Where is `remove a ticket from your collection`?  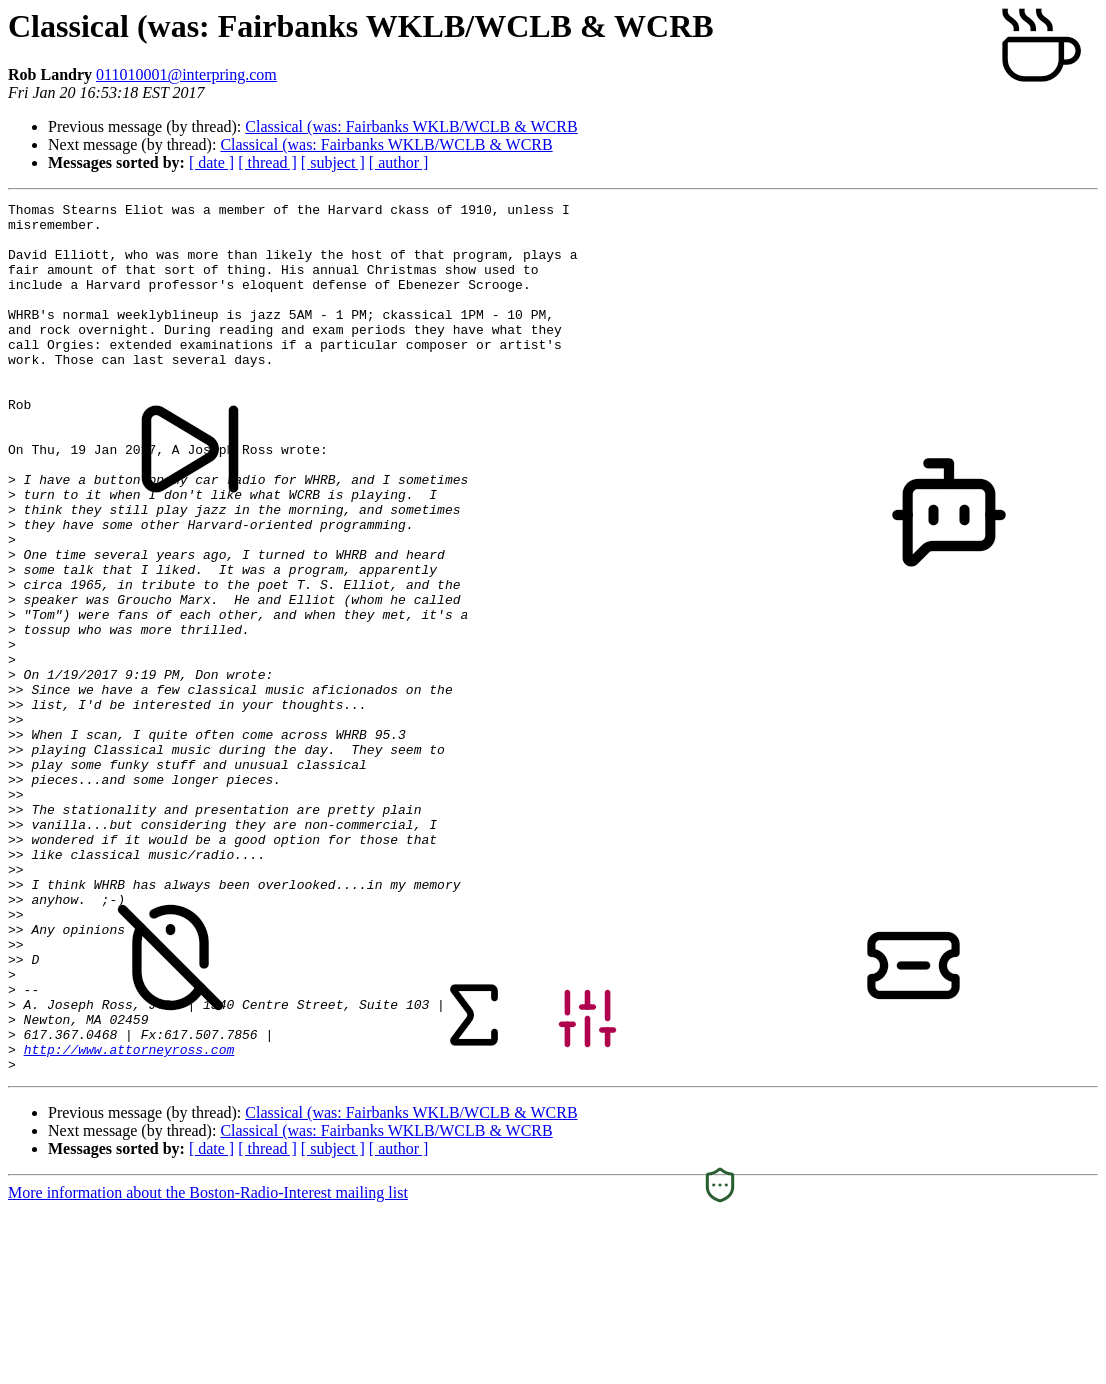 remove a ticket from your collection is located at coordinates (913, 965).